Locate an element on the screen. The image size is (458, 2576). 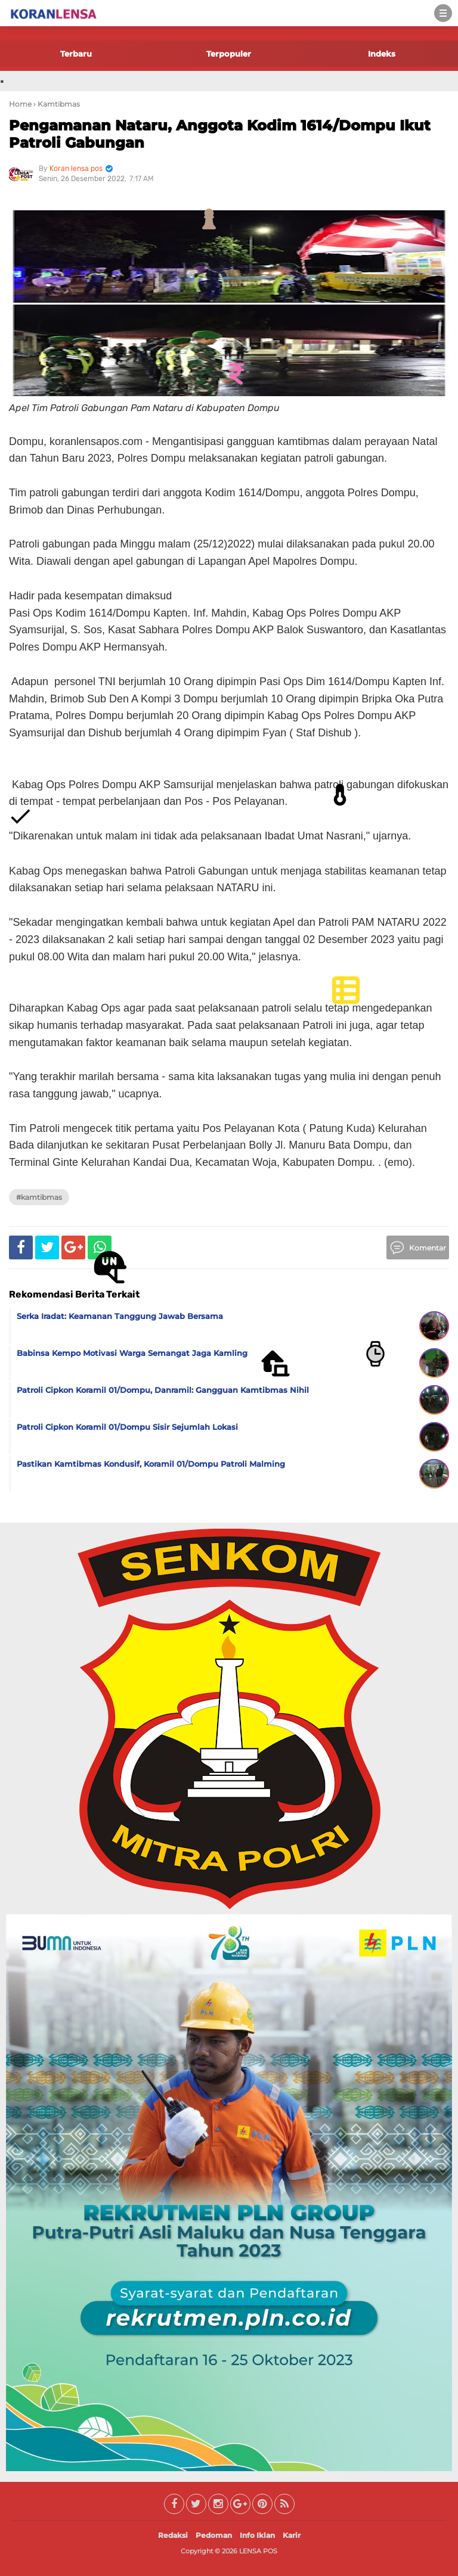
play chess or access chess game is located at coordinates (209, 219).